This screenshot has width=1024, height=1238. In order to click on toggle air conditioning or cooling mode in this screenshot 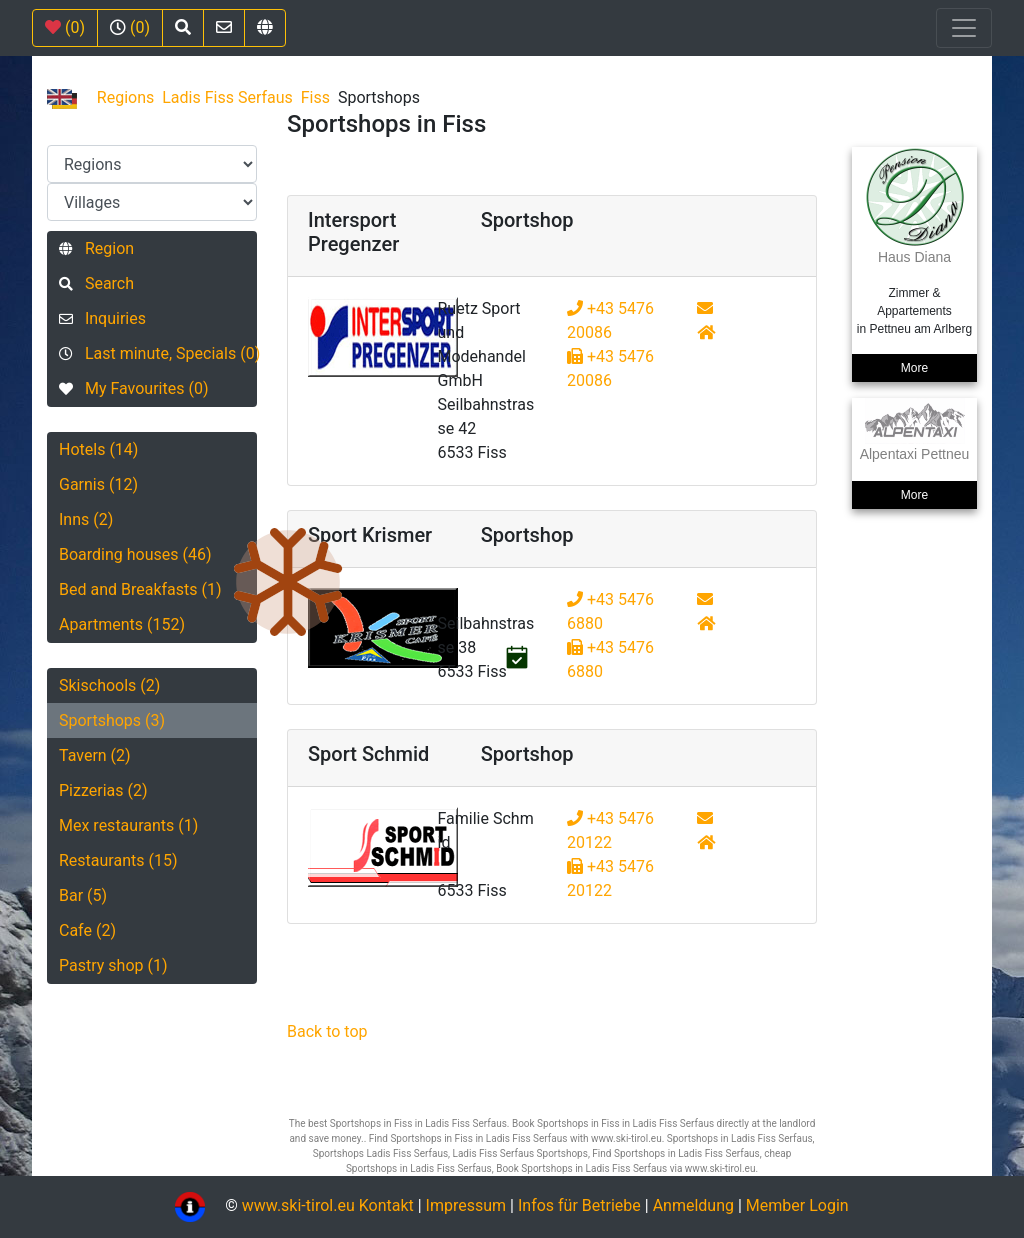, I will do `click(288, 582)`.